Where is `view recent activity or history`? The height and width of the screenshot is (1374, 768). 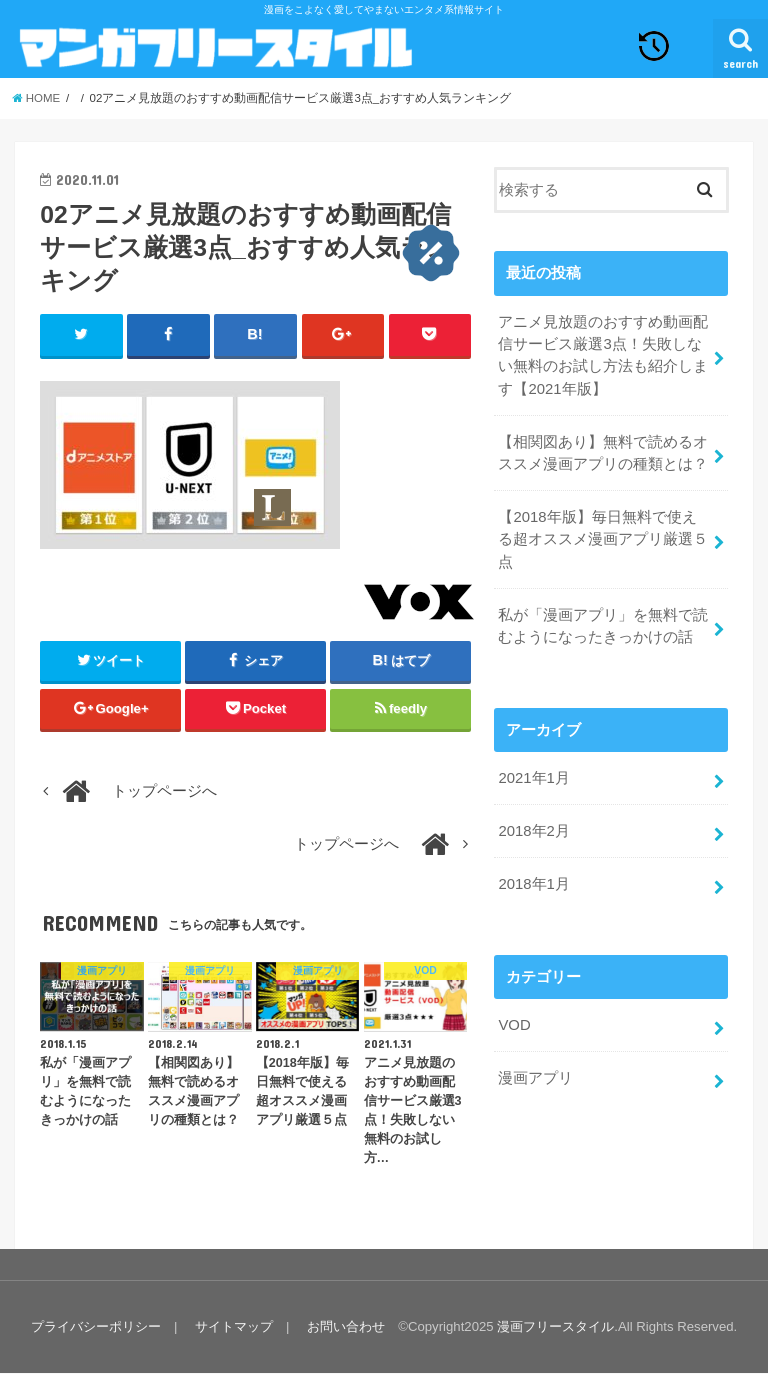
view recent activity or history is located at coordinates (654, 46).